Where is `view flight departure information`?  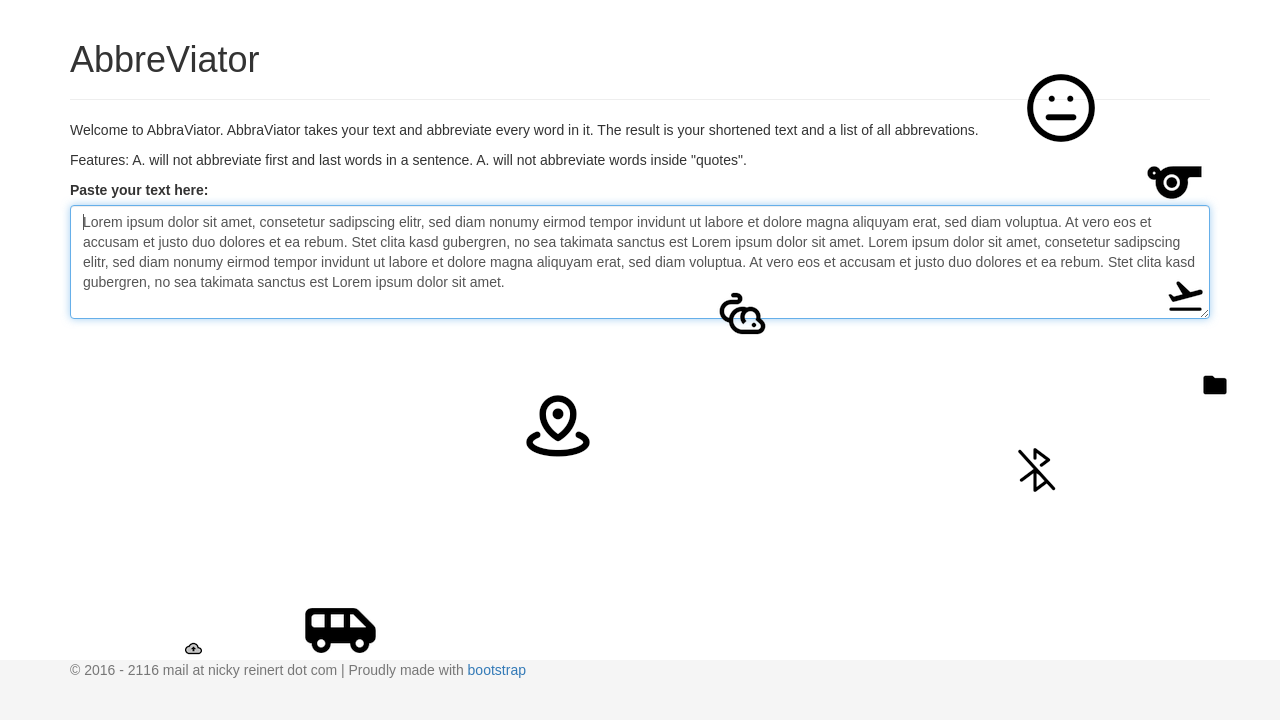 view flight departure information is located at coordinates (1185, 295).